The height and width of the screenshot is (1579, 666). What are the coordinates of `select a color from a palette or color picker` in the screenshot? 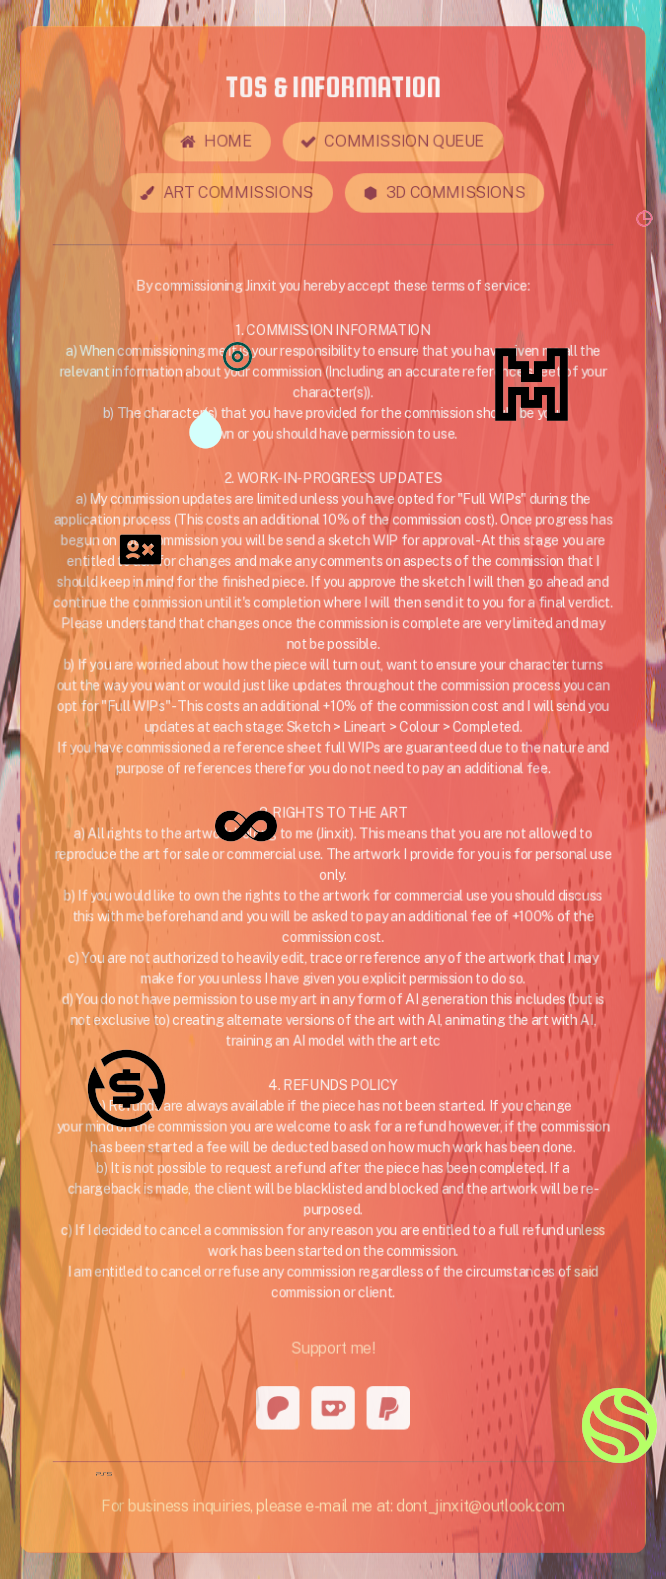 It's located at (205, 430).